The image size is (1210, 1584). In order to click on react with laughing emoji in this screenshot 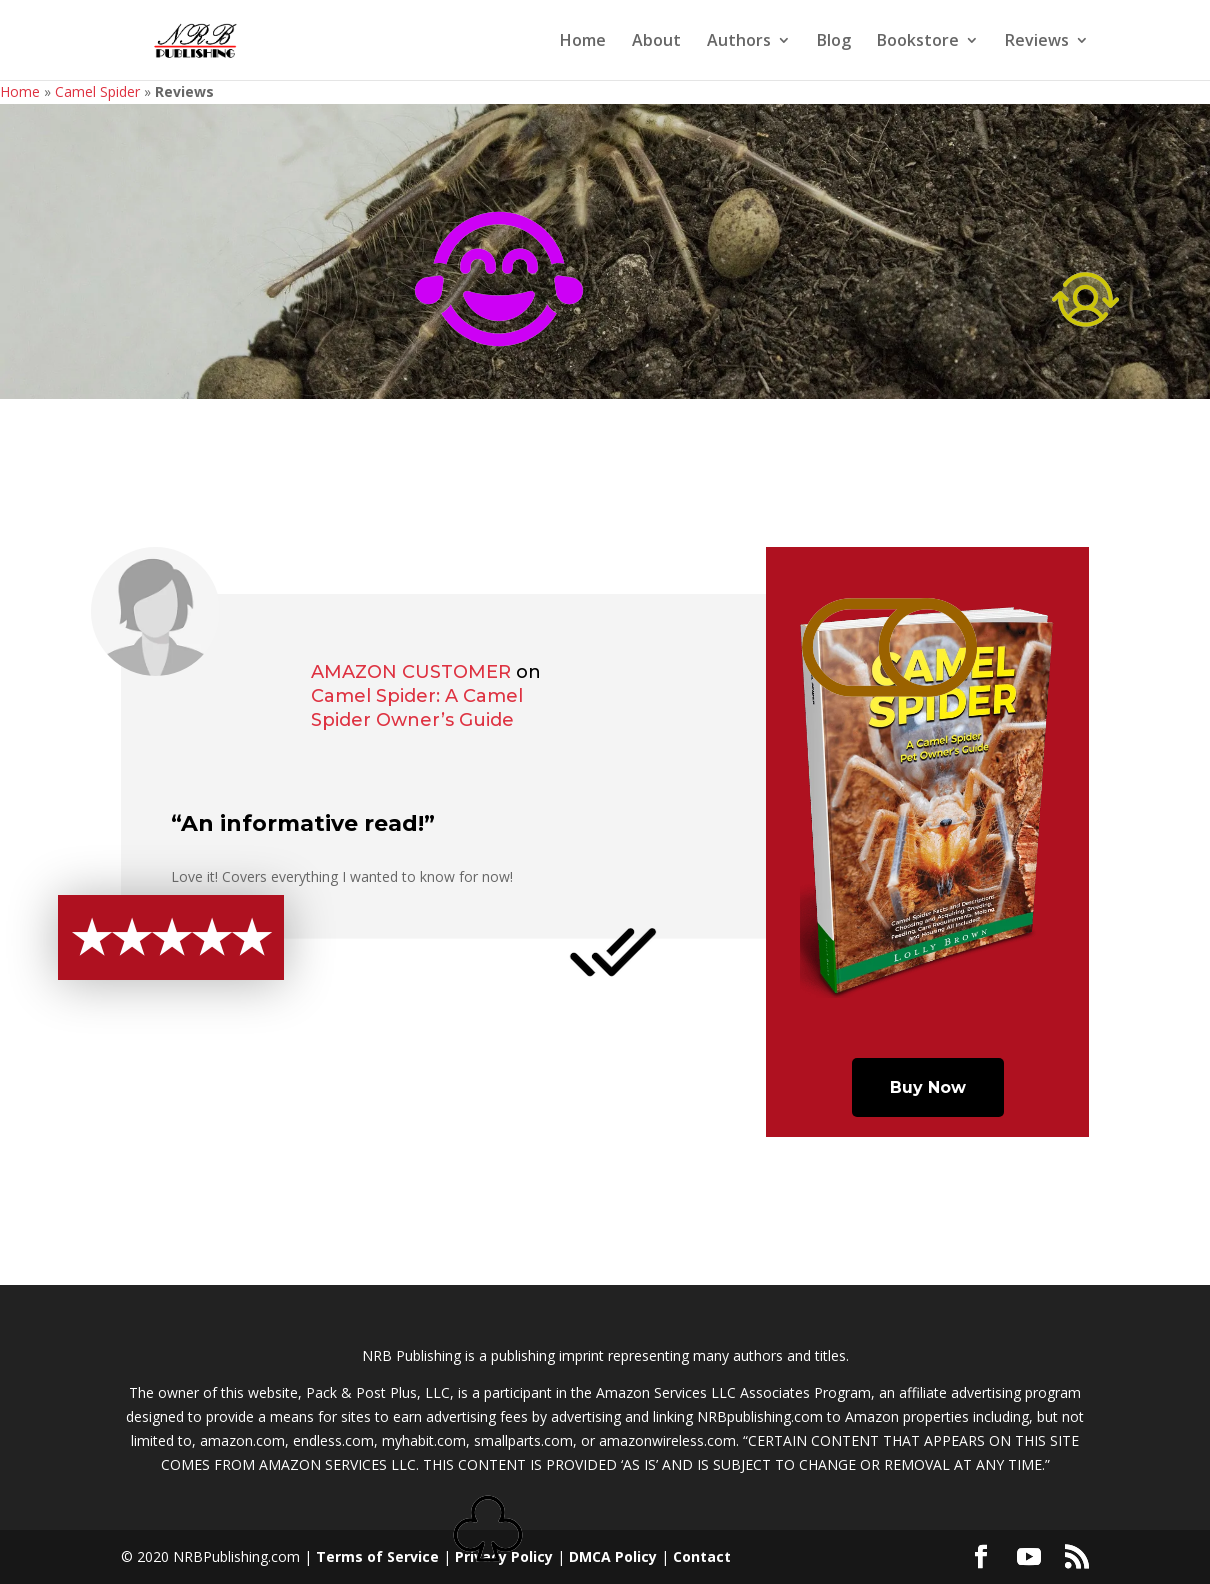, I will do `click(499, 279)`.